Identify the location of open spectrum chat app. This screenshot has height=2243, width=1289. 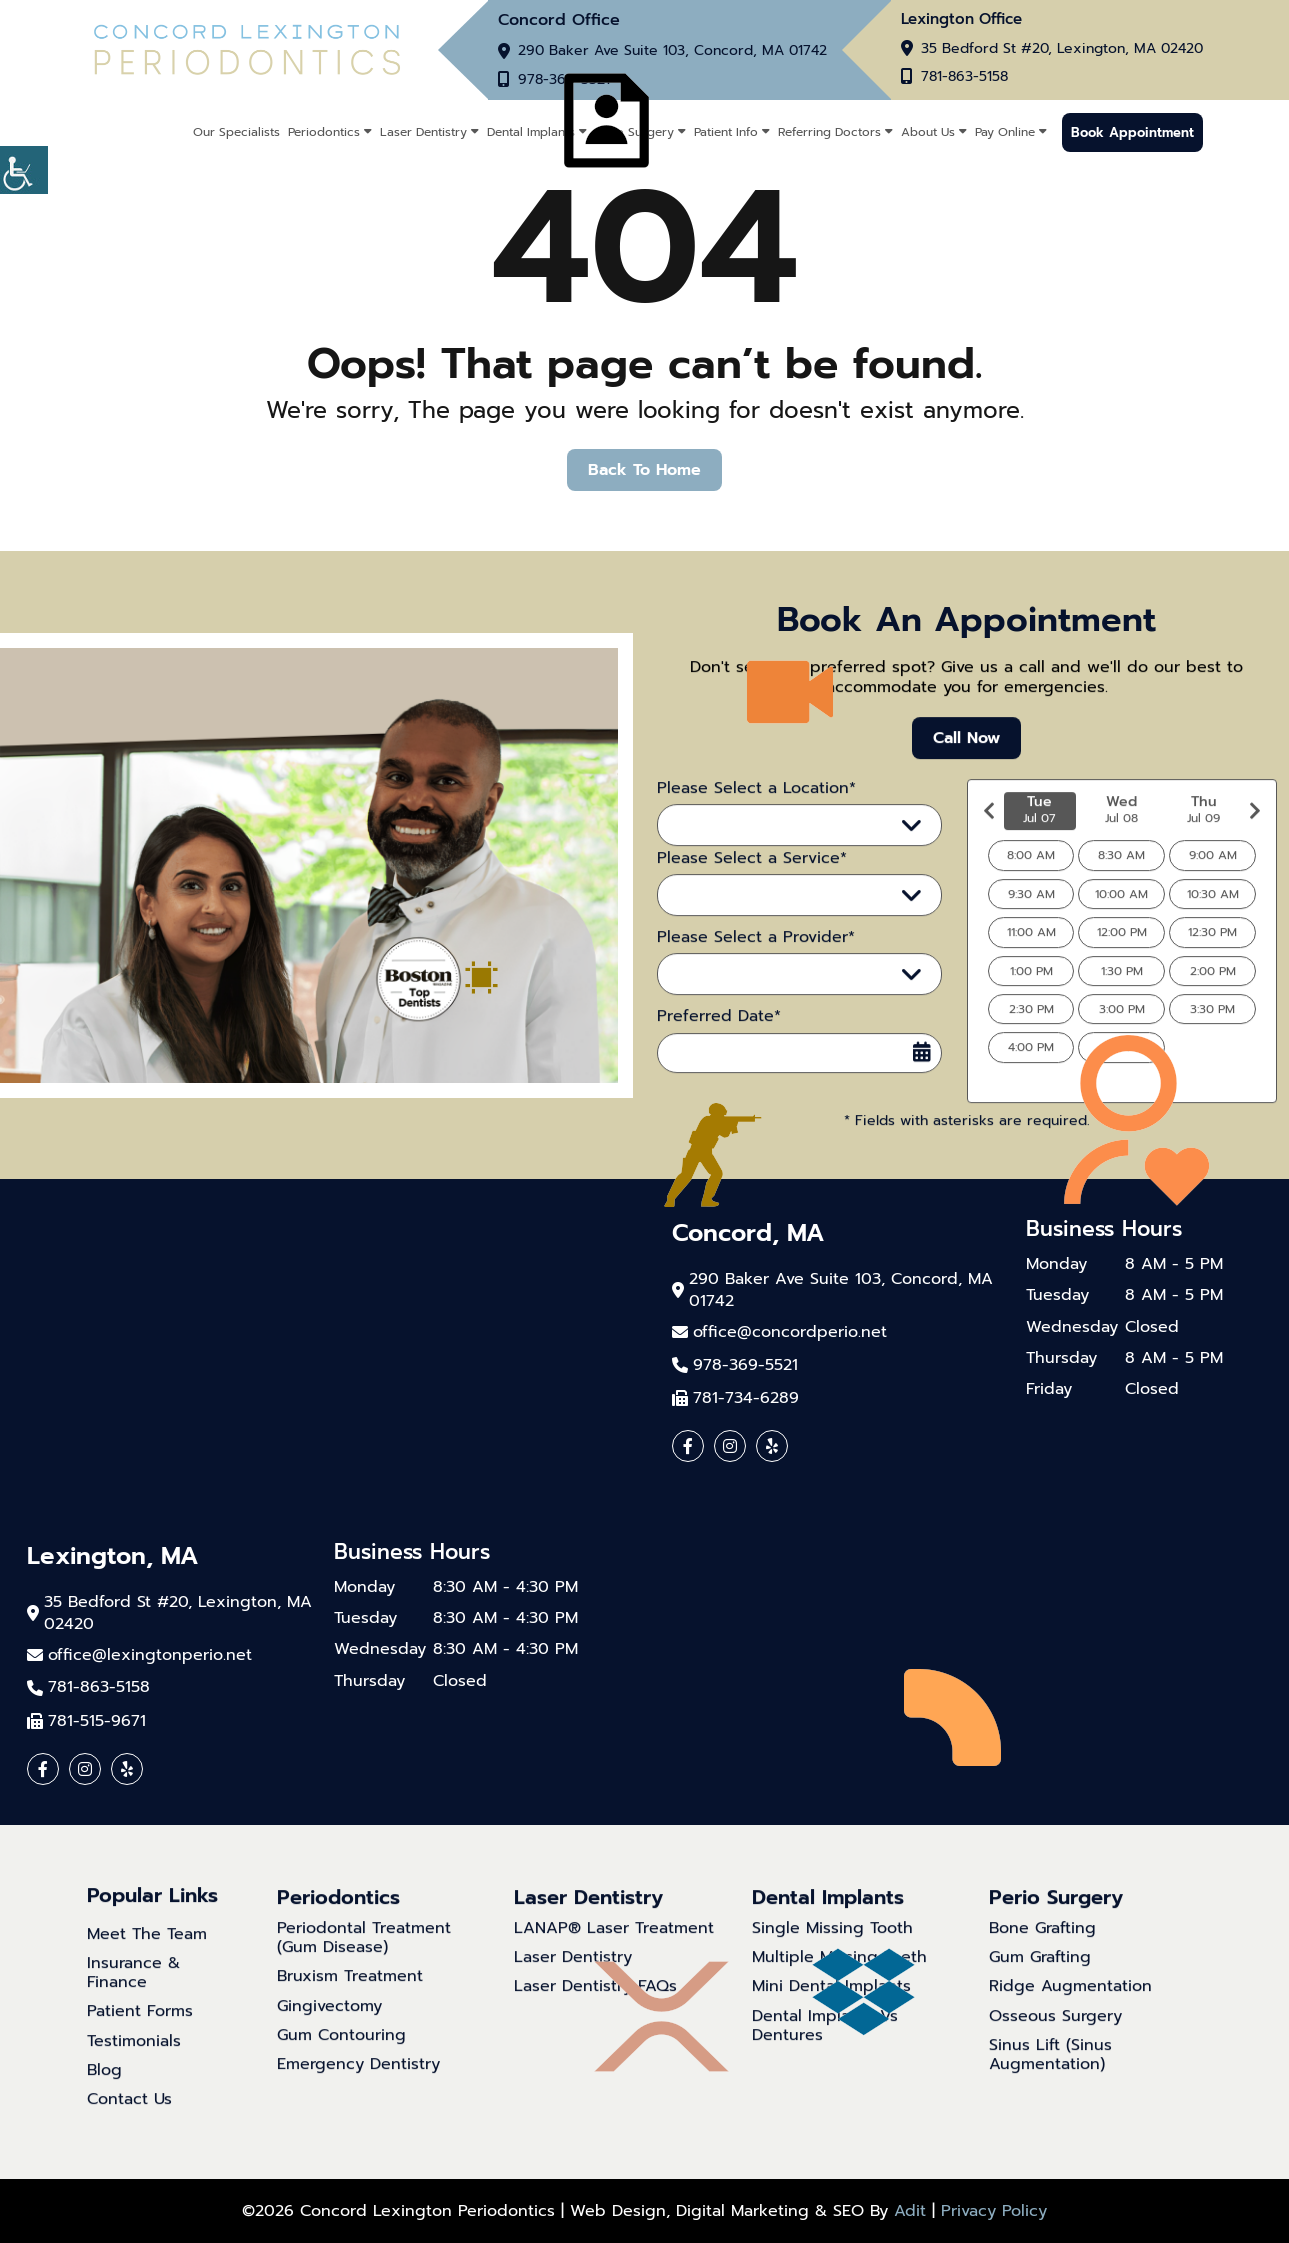
(952, 1717).